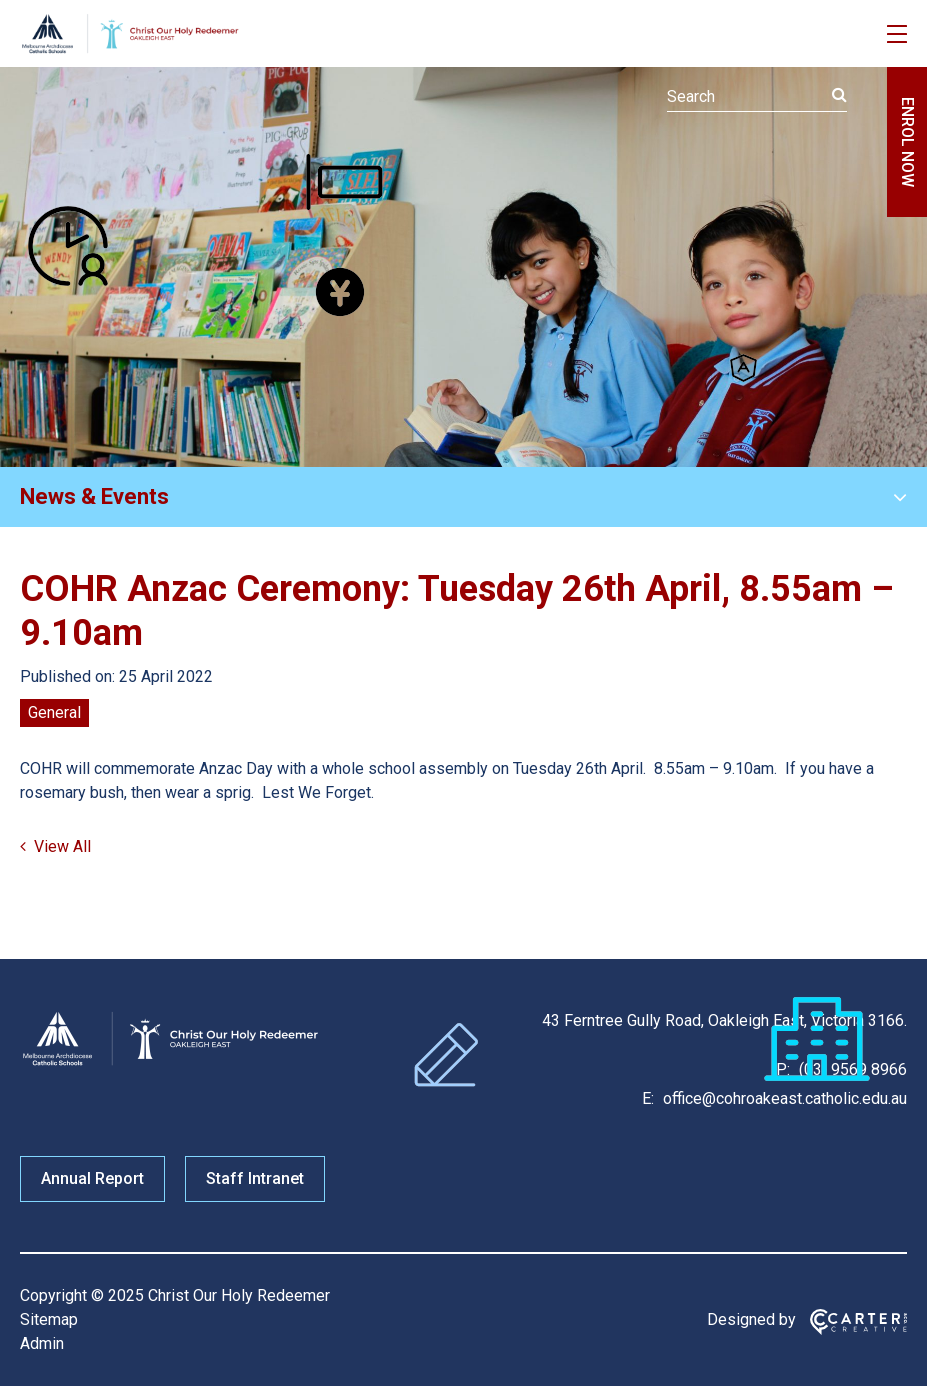 This screenshot has width=927, height=1386. What do you see at coordinates (743, 367) in the screenshot?
I see `Angular framework logo` at bounding box center [743, 367].